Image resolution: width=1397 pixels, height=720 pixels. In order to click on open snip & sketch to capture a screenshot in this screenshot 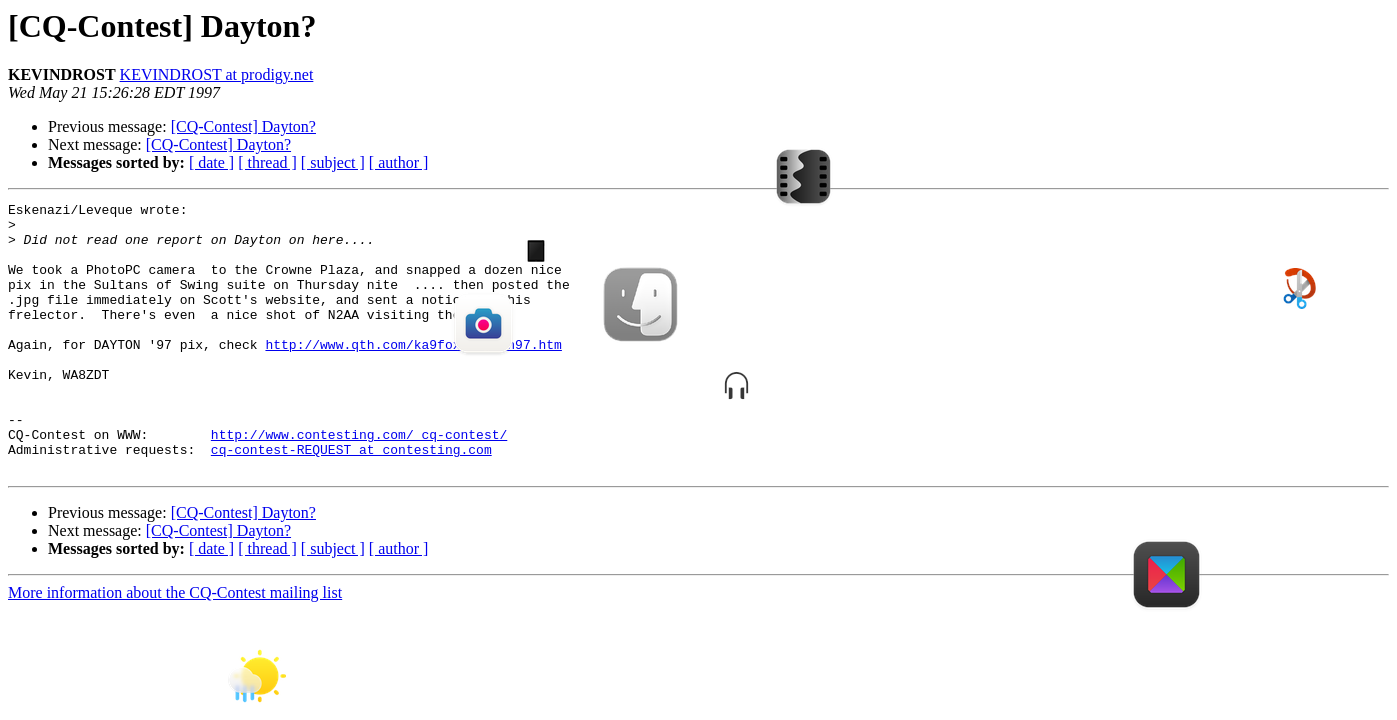, I will do `click(1299, 288)`.